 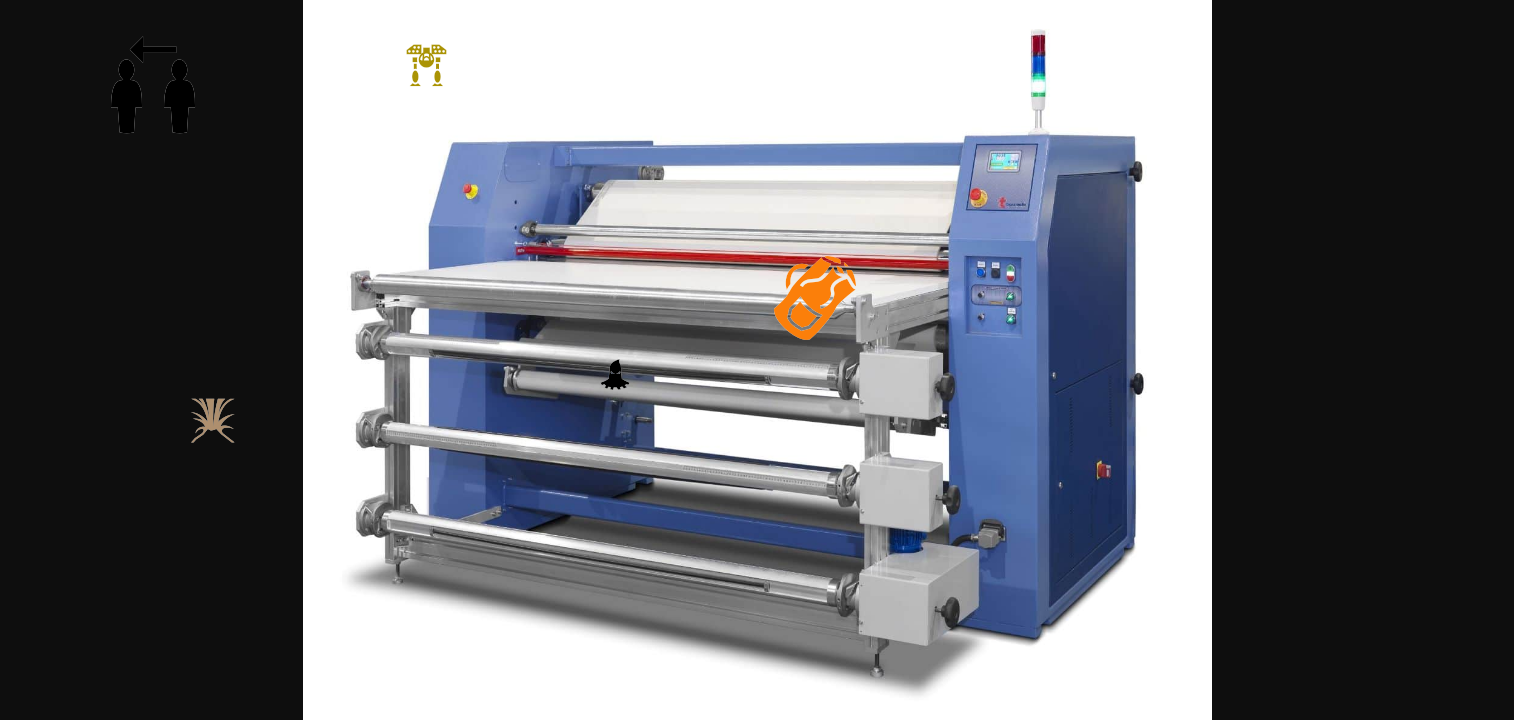 I want to click on access your inventory or stored items, so click(x=815, y=298).